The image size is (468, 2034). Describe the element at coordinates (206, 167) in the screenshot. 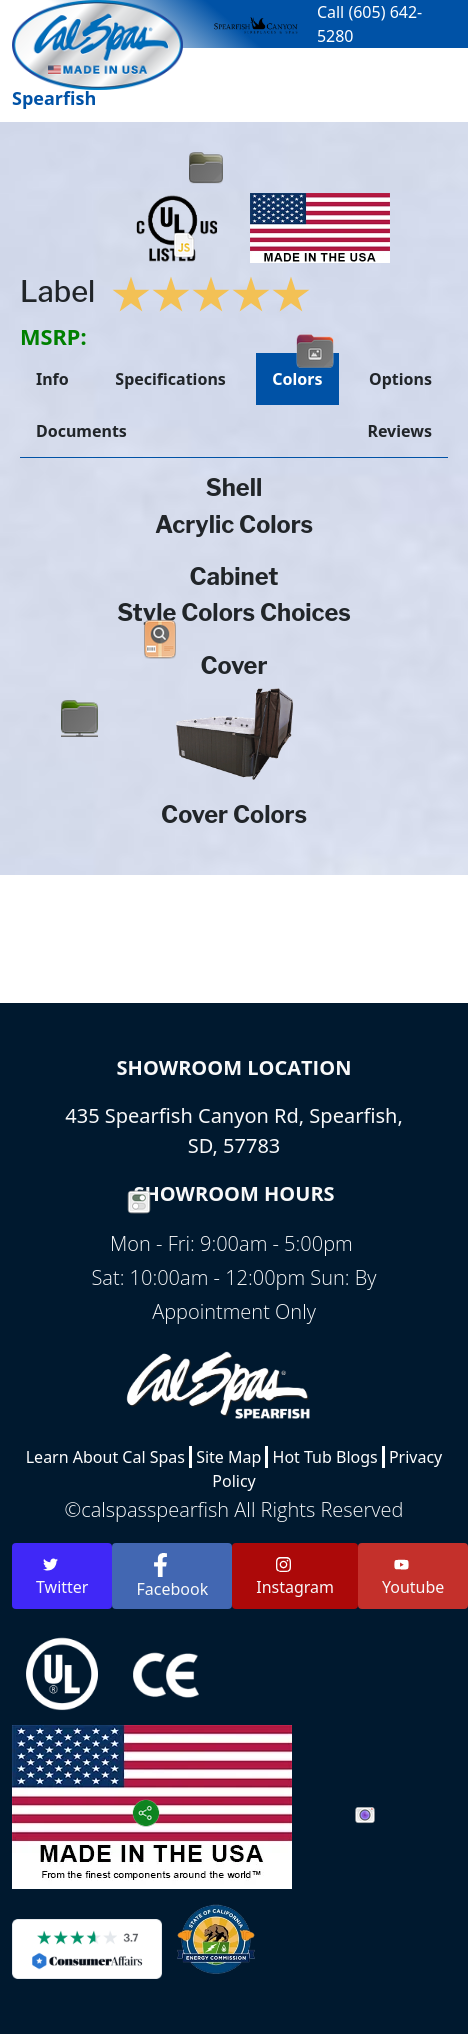

I see `indicates a folder is currently open or expanded` at that location.